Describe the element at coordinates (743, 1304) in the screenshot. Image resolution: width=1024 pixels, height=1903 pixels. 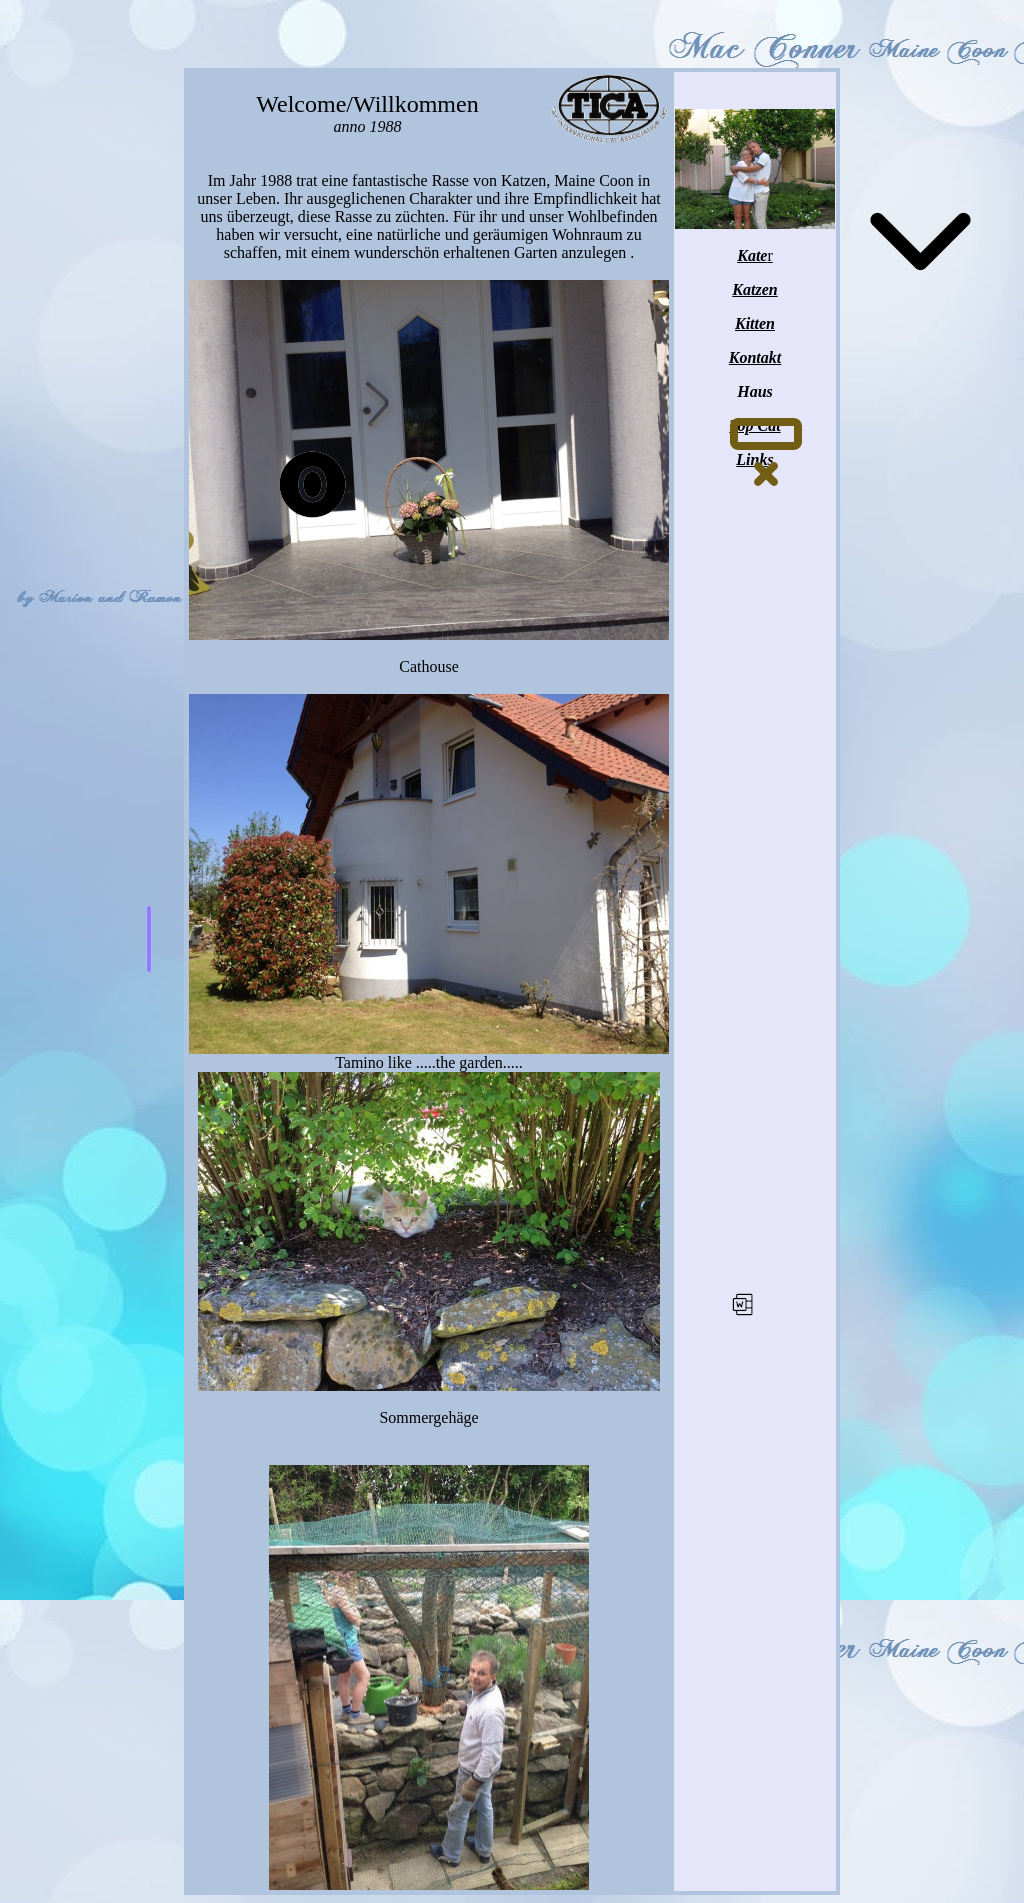
I see `open Microsoft Word` at that location.